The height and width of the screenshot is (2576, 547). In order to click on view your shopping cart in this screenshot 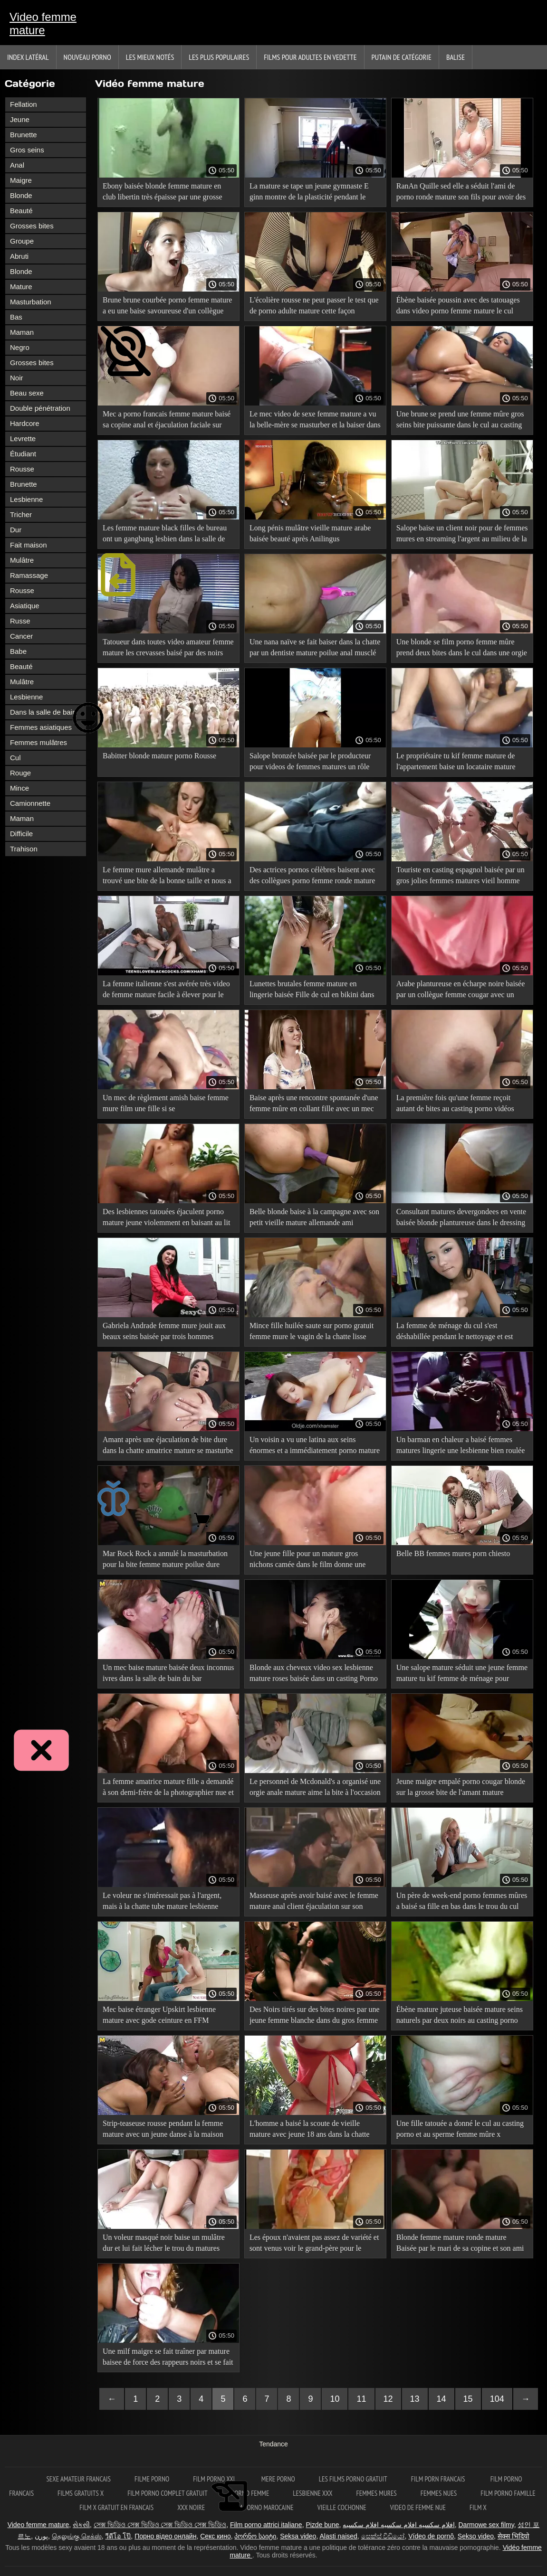, I will do `click(202, 1520)`.